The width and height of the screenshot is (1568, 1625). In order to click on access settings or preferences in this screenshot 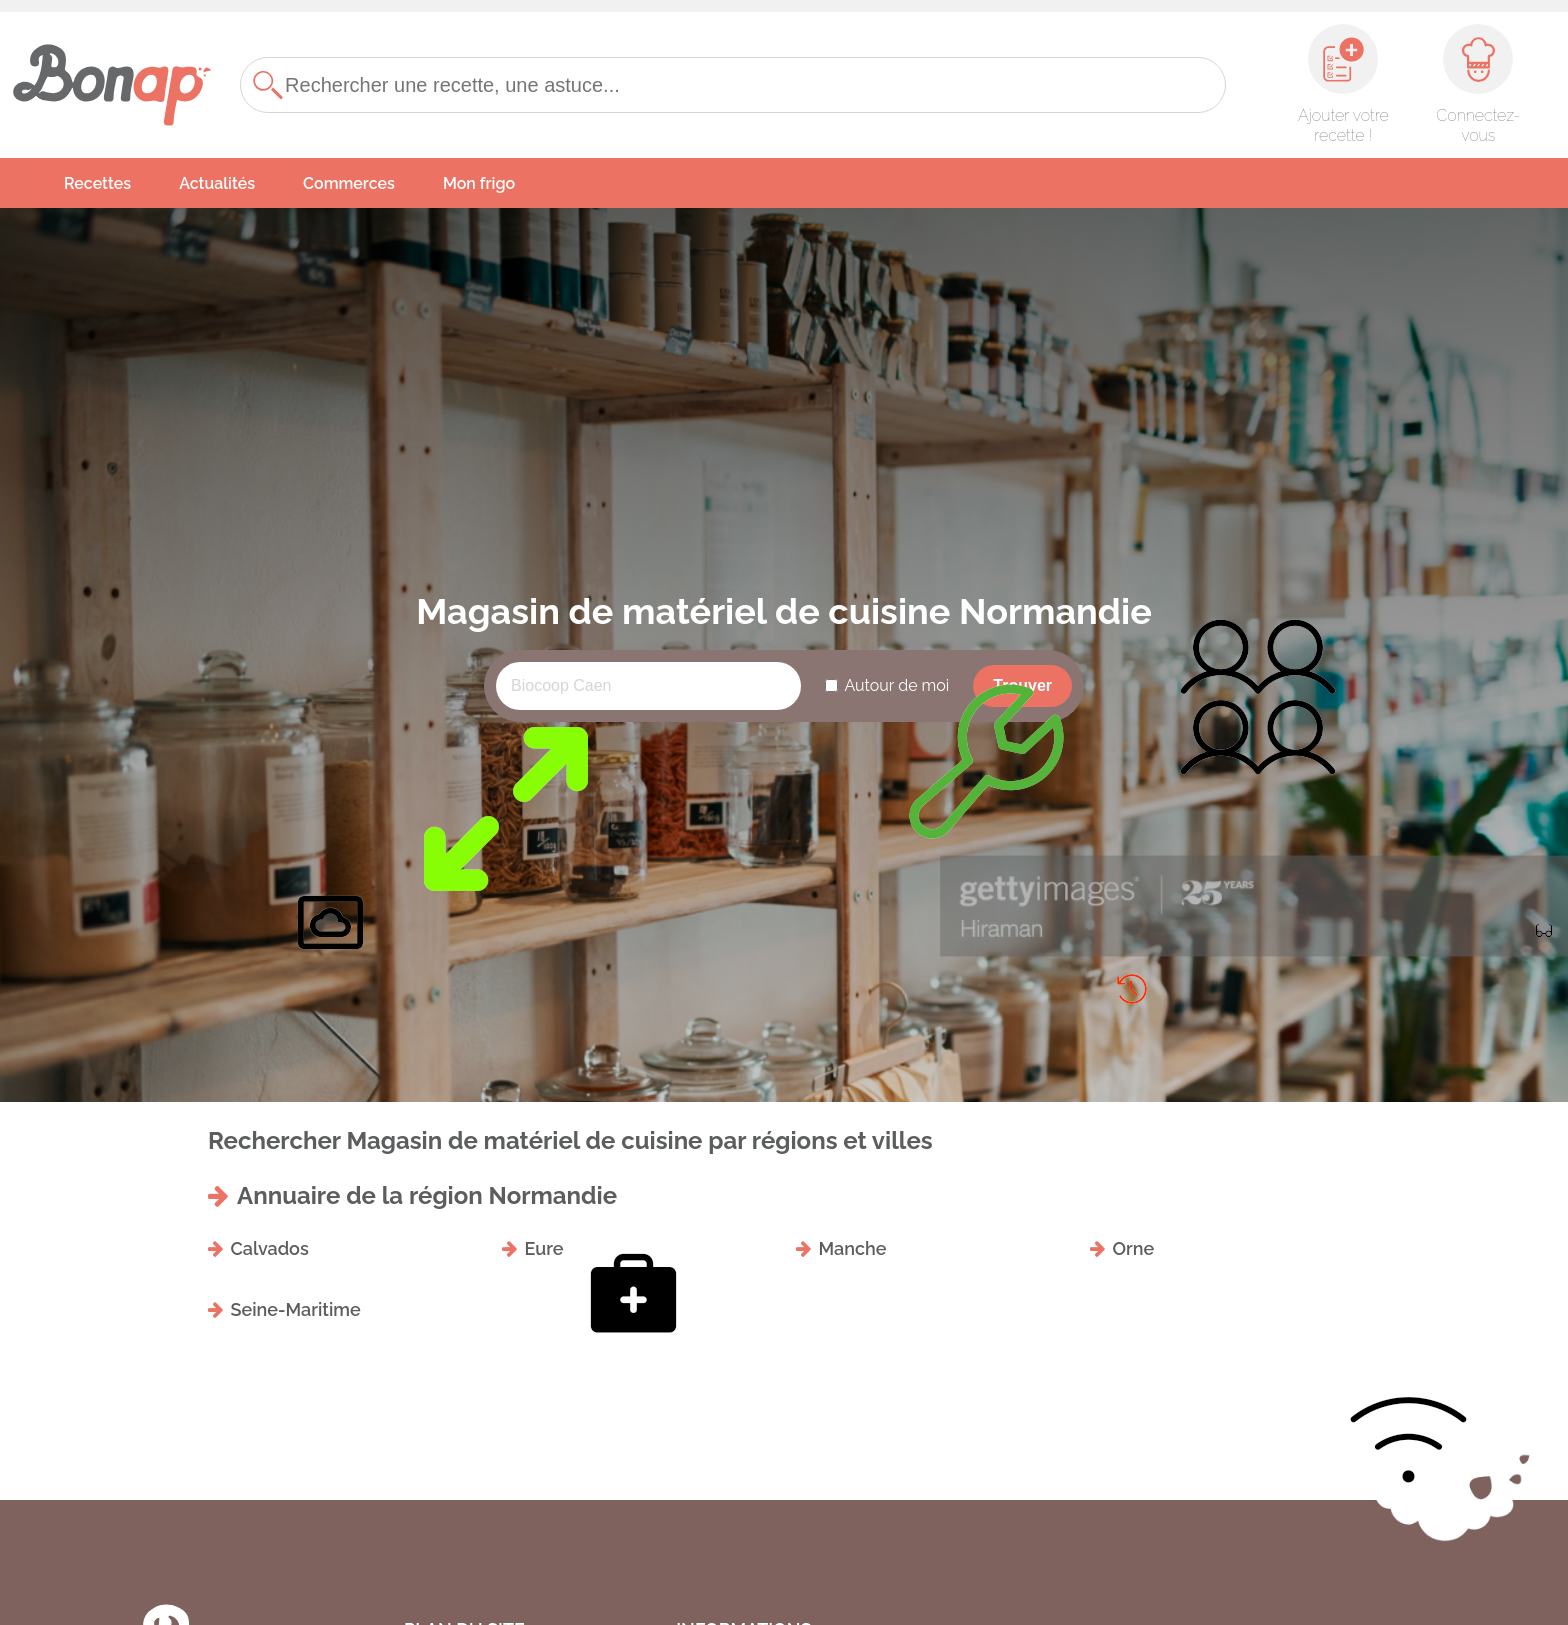, I will do `click(986, 761)`.